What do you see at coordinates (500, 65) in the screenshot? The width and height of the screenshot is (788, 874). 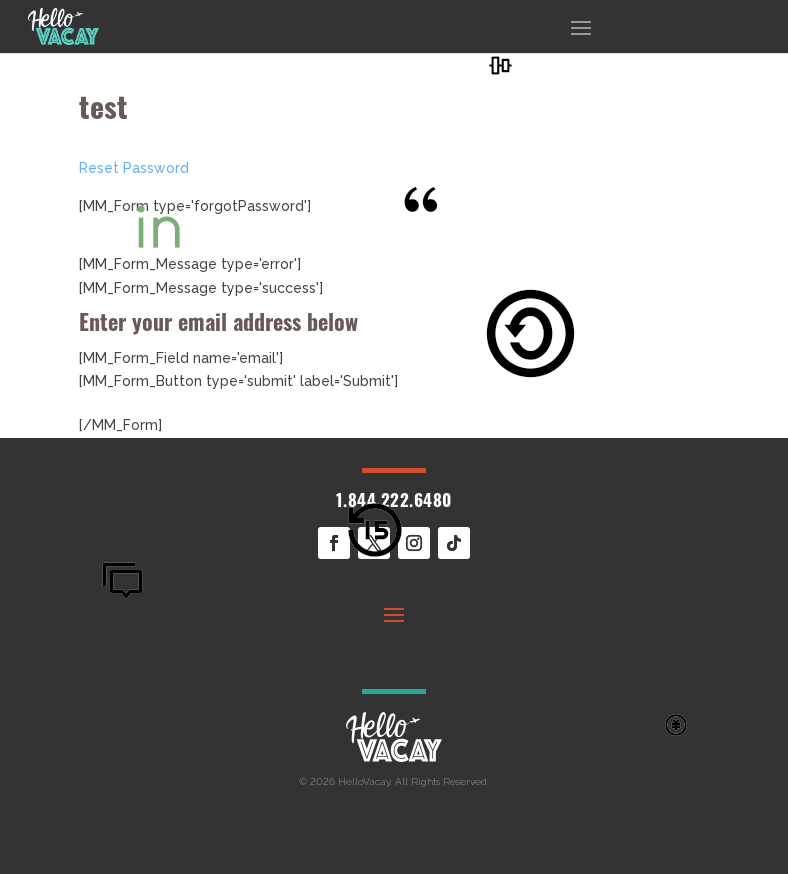 I see `align items to vertical center` at bounding box center [500, 65].